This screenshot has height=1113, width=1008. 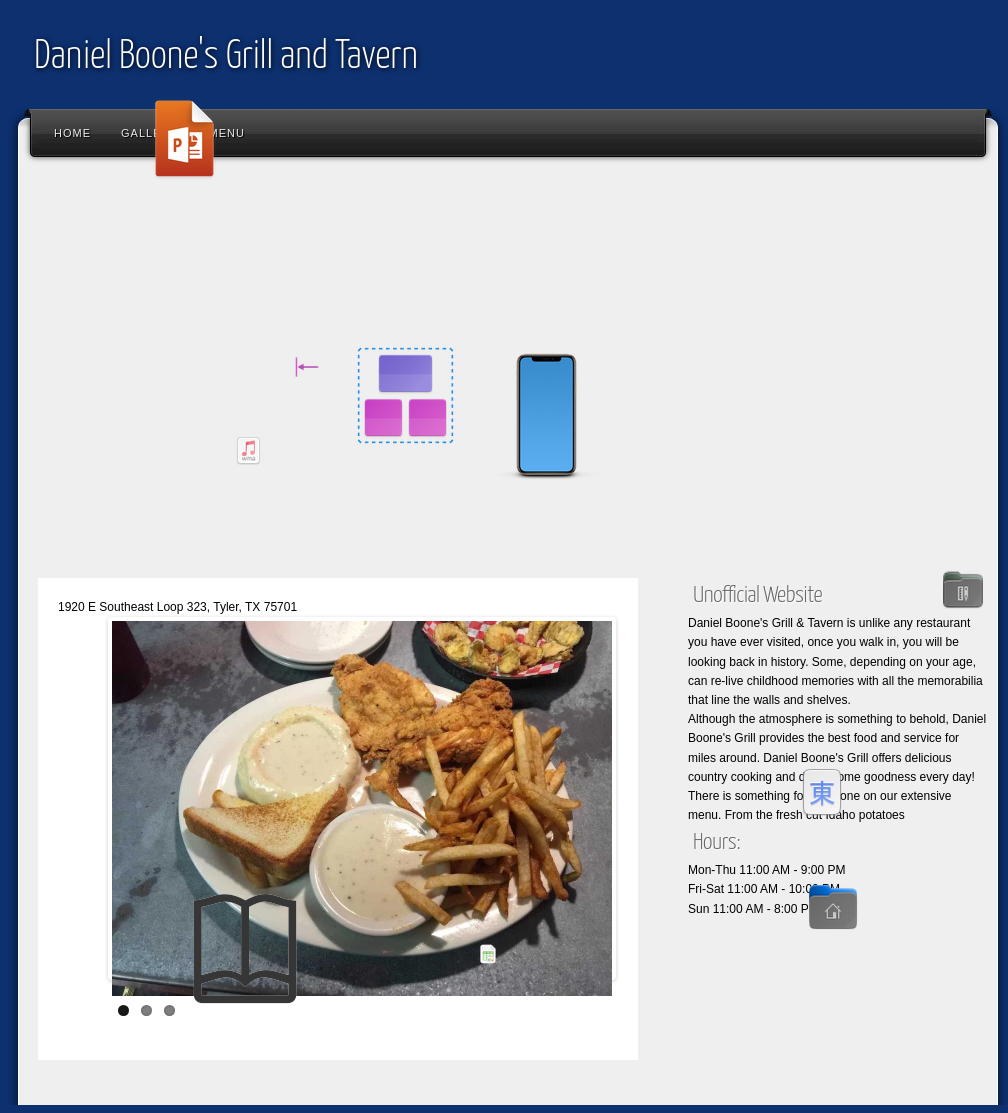 I want to click on access your home folder, so click(x=833, y=907).